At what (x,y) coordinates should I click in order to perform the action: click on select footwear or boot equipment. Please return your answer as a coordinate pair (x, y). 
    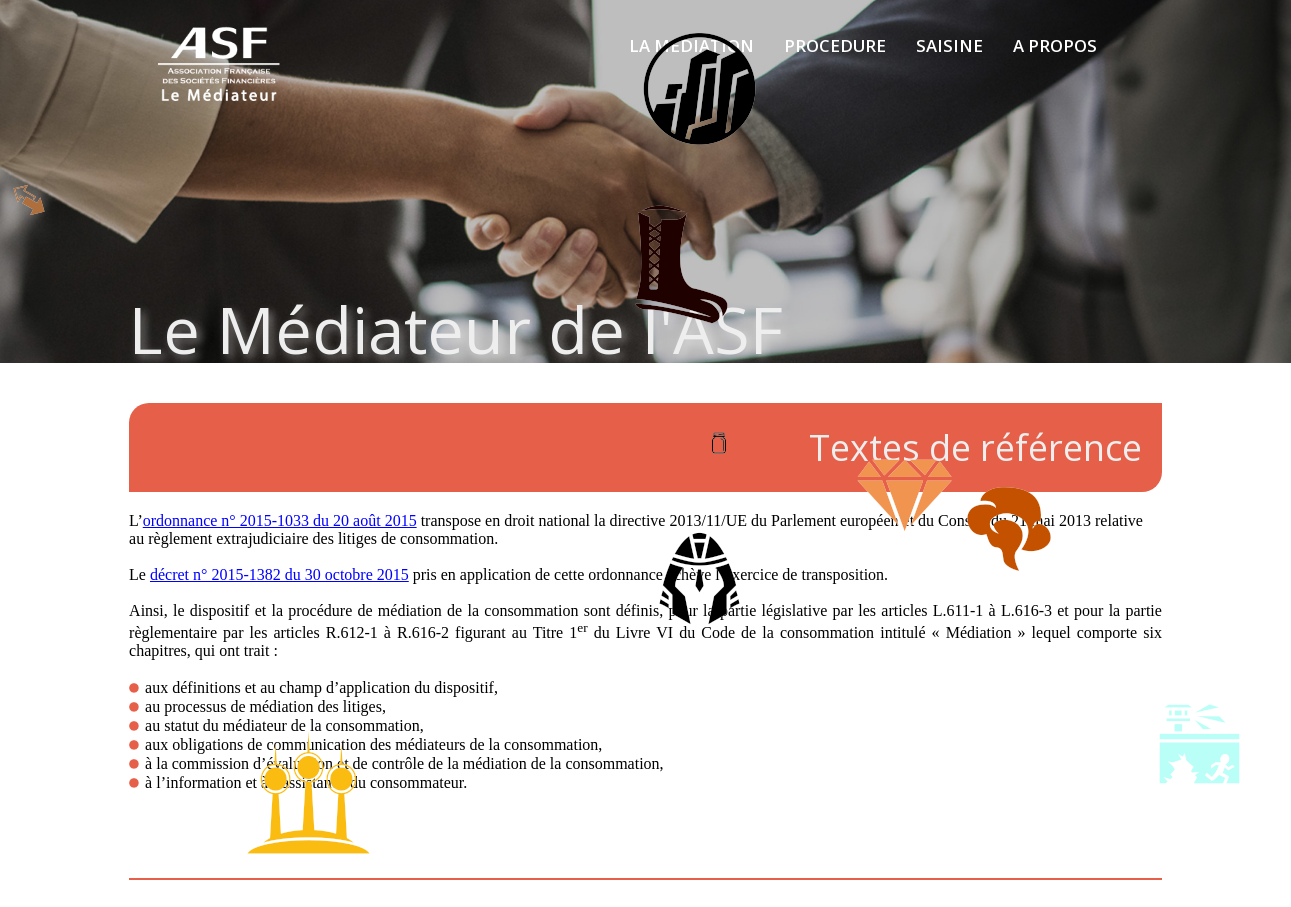
    Looking at the image, I should click on (681, 264).